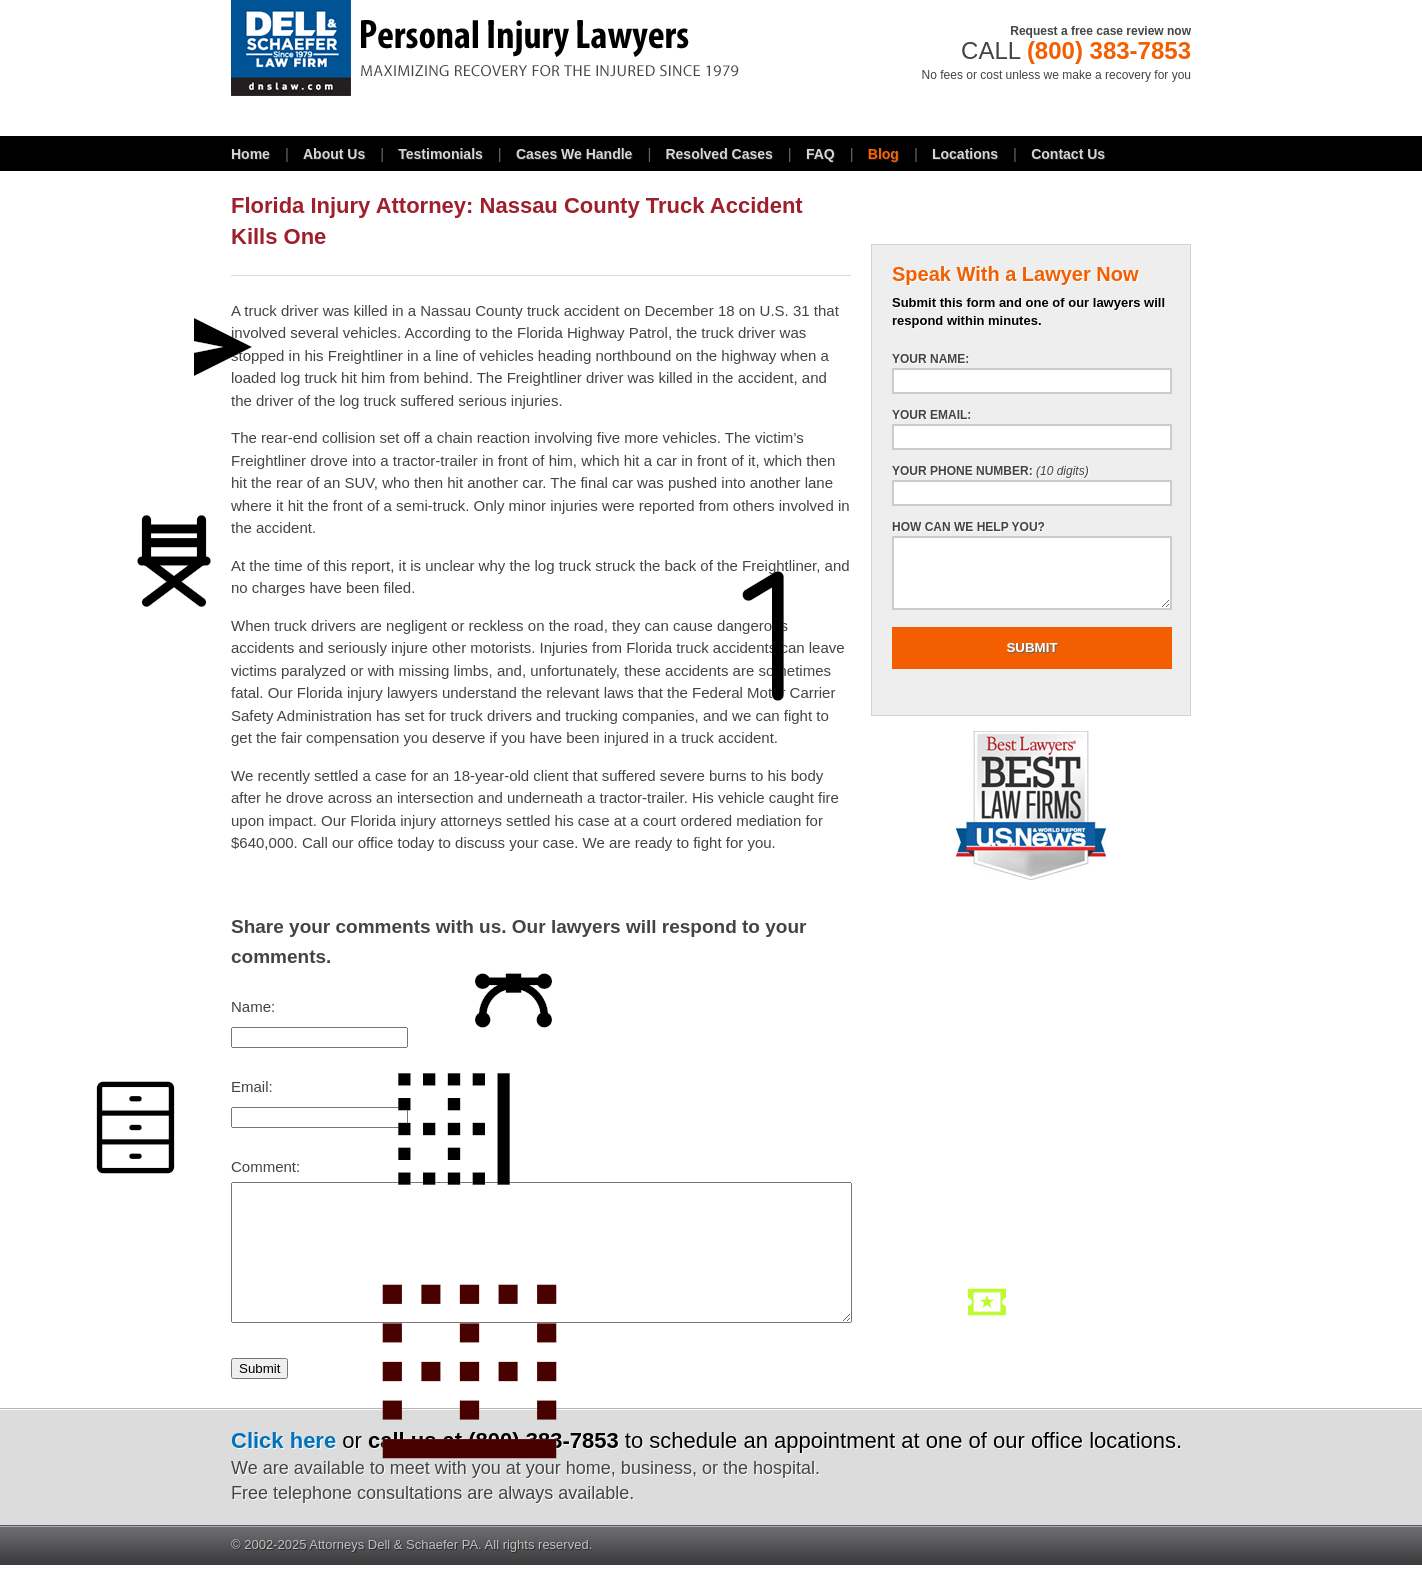 Image resolution: width=1422 pixels, height=1592 pixels. Describe the element at coordinates (135, 1127) in the screenshot. I see `access storage or file organization` at that location.